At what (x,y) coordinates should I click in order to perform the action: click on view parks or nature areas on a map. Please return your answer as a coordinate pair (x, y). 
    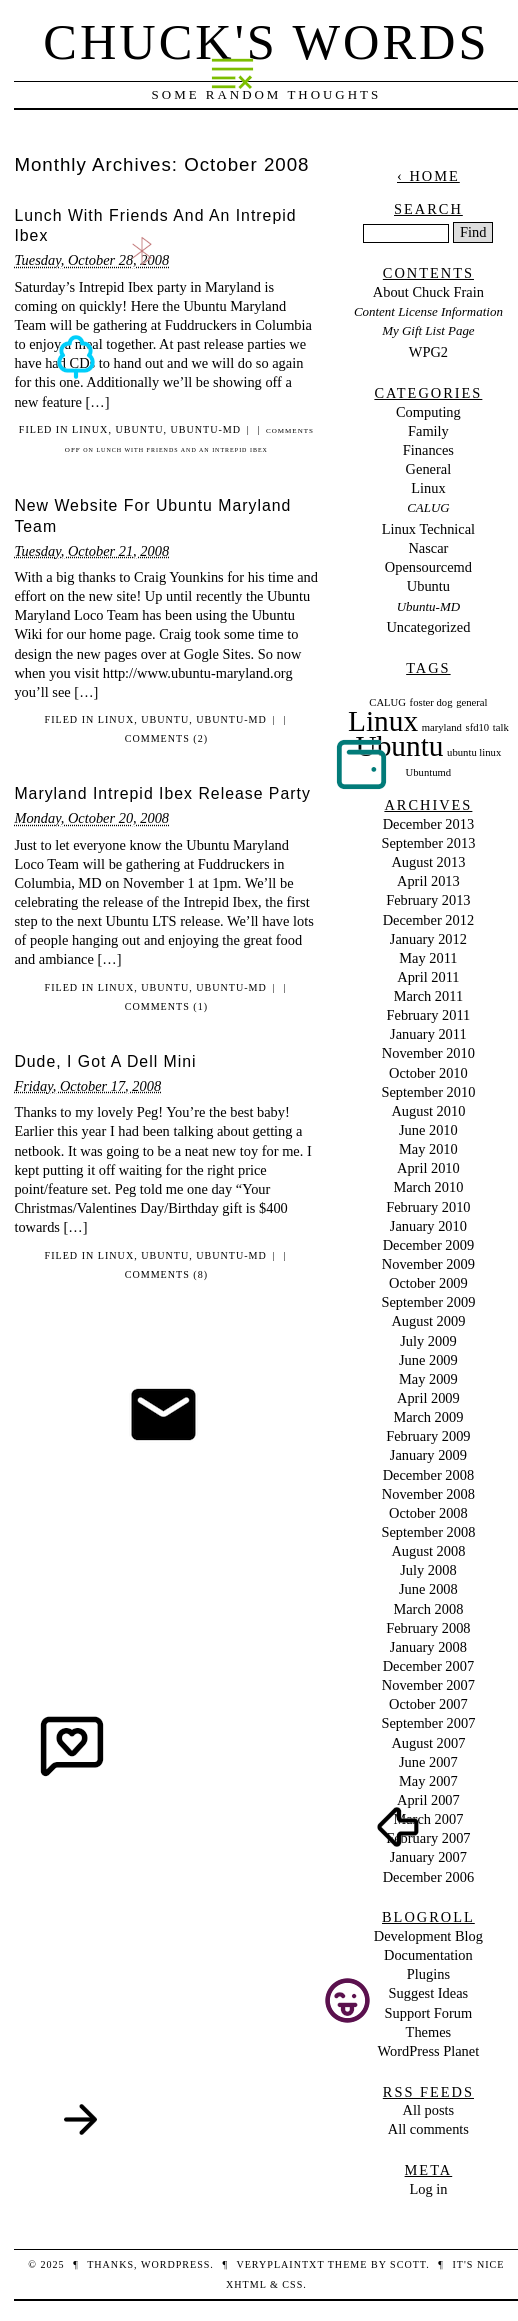
    Looking at the image, I should click on (76, 356).